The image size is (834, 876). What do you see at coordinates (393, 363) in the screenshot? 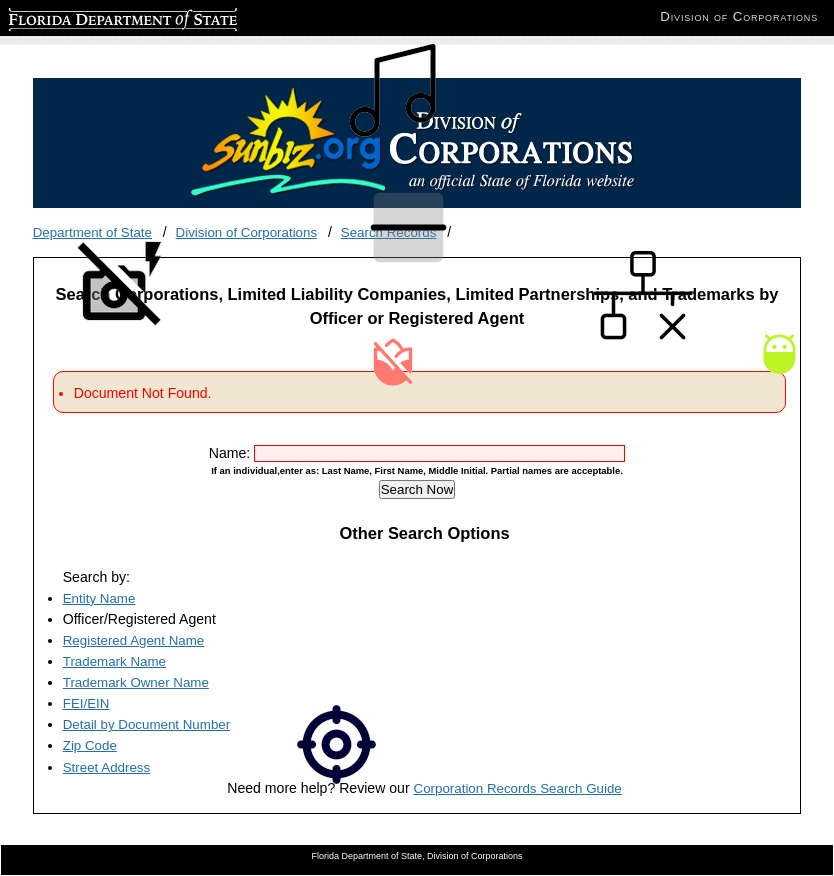
I see `indicates grain-free or no grains` at bounding box center [393, 363].